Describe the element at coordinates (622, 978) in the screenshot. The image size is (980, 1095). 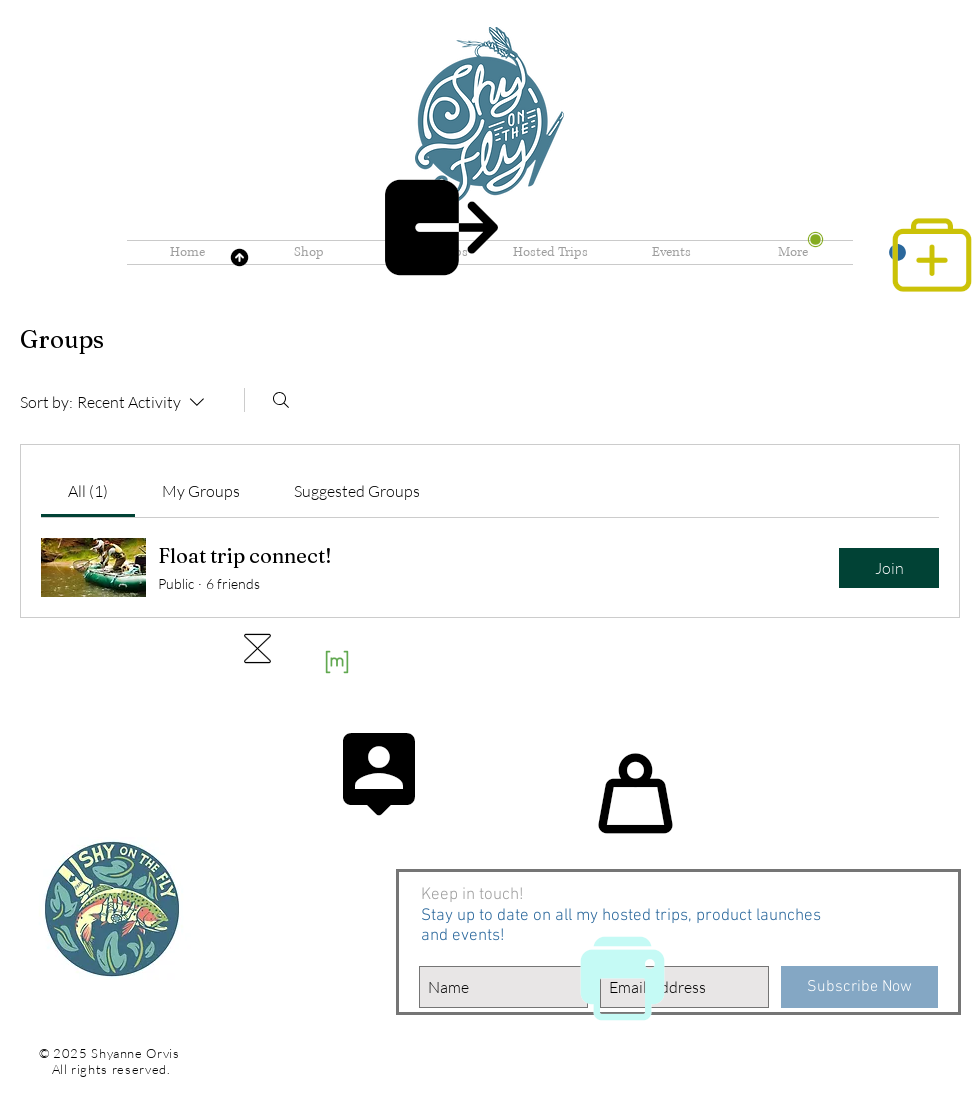
I see `print this document` at that location.